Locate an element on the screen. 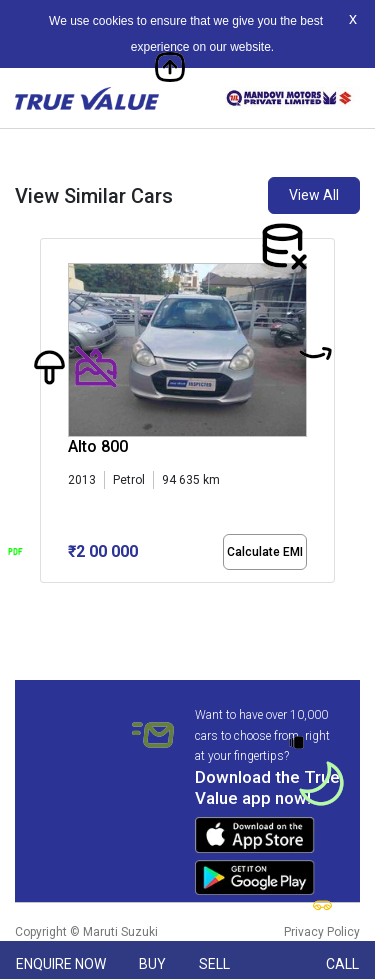 This screenshot has width=375, height=979. access swimming or diving activity settings is located at coordinates (322, 905).